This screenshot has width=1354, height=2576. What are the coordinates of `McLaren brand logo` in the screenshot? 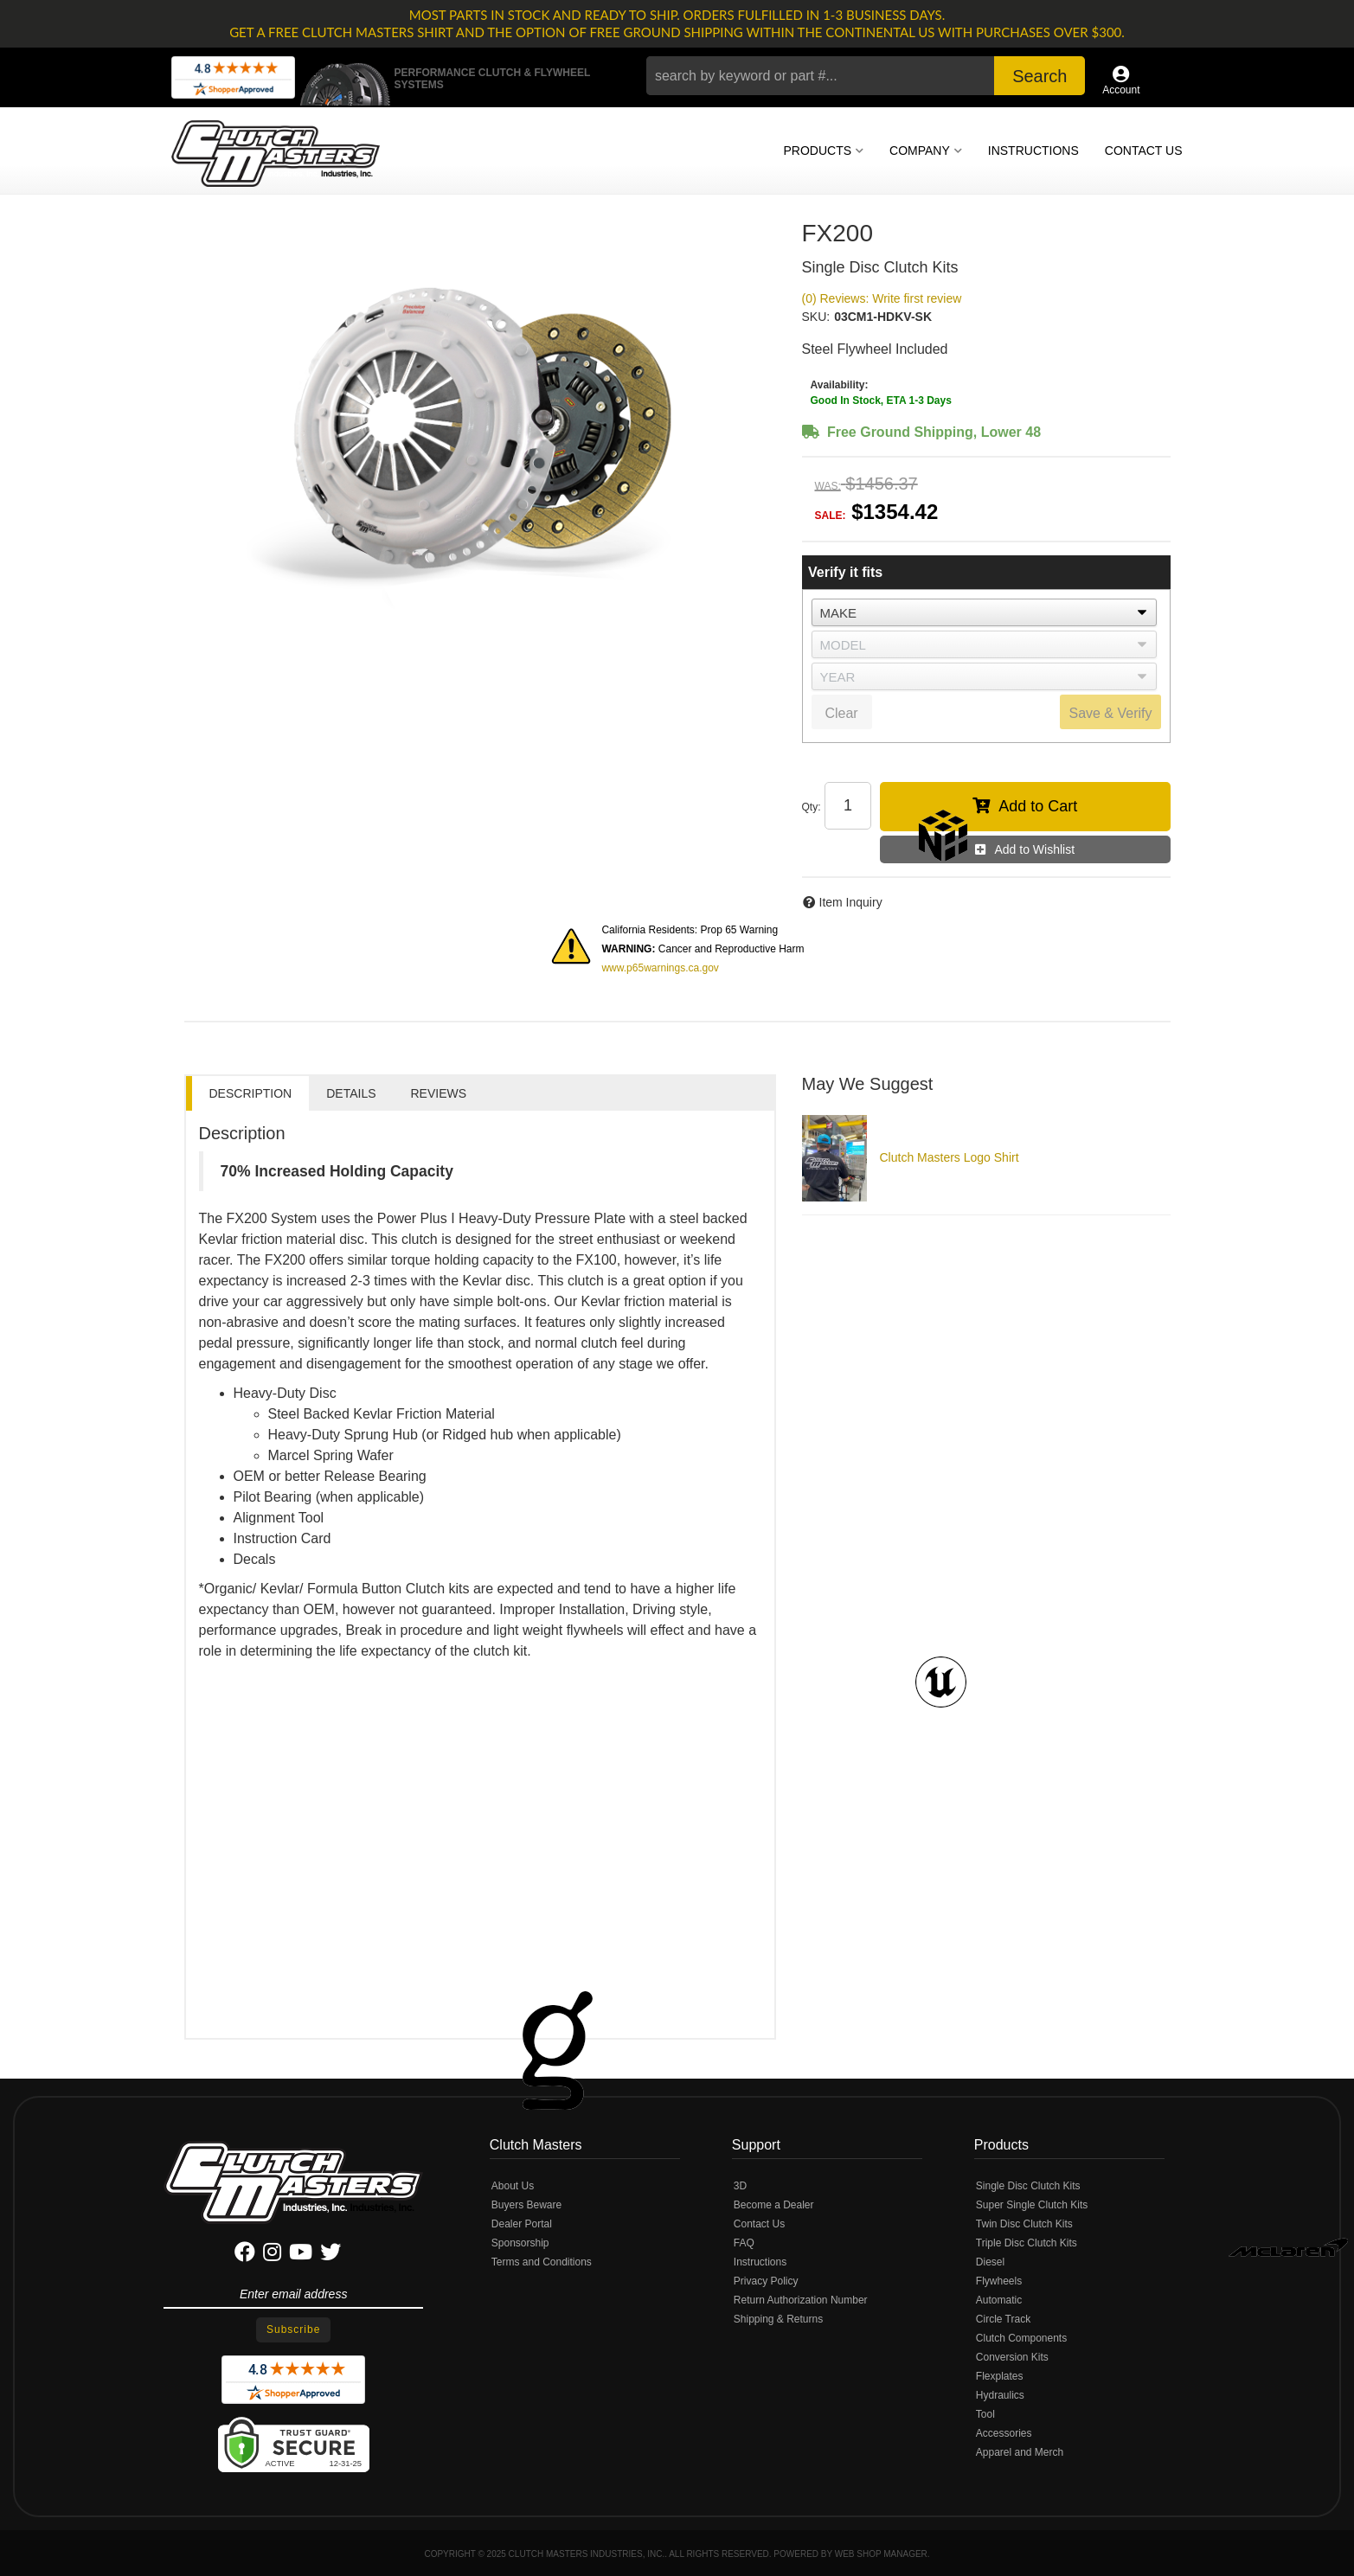 It's located at (1288, 2247).